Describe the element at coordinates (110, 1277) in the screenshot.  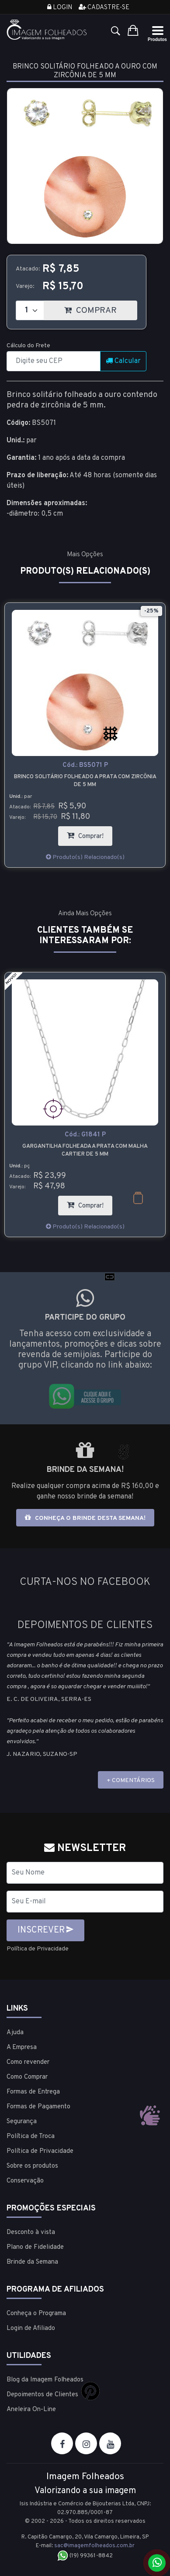
I see `unlink or disconnect a shared resource` at that location.